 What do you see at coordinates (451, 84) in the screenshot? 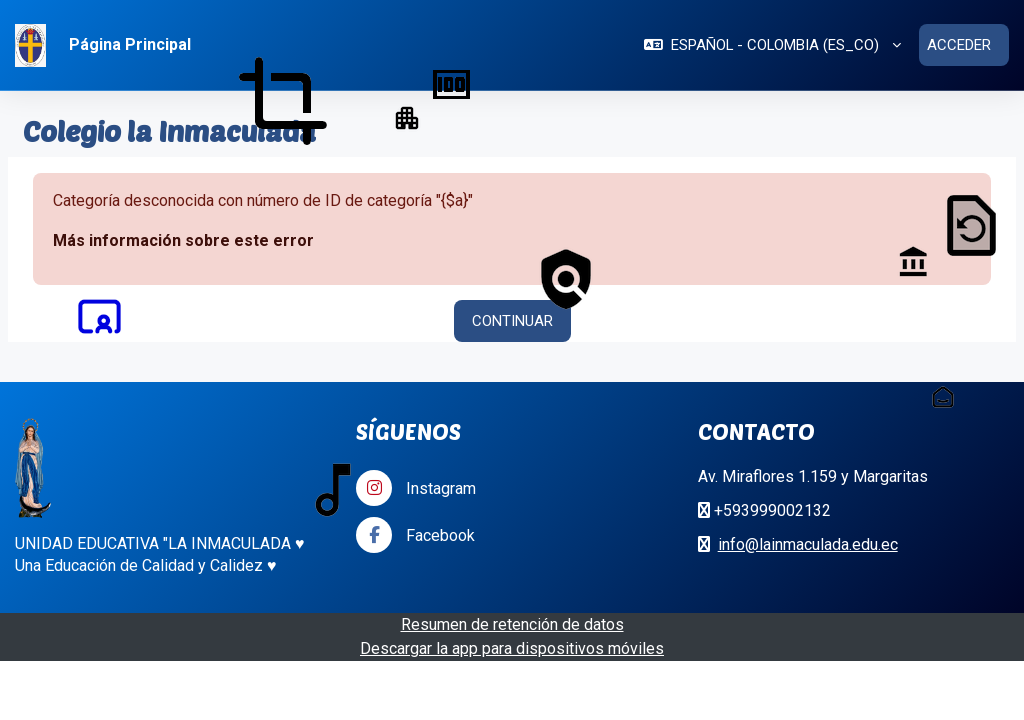
I see `view currency or monetary information` at bounding box center [451, 84].